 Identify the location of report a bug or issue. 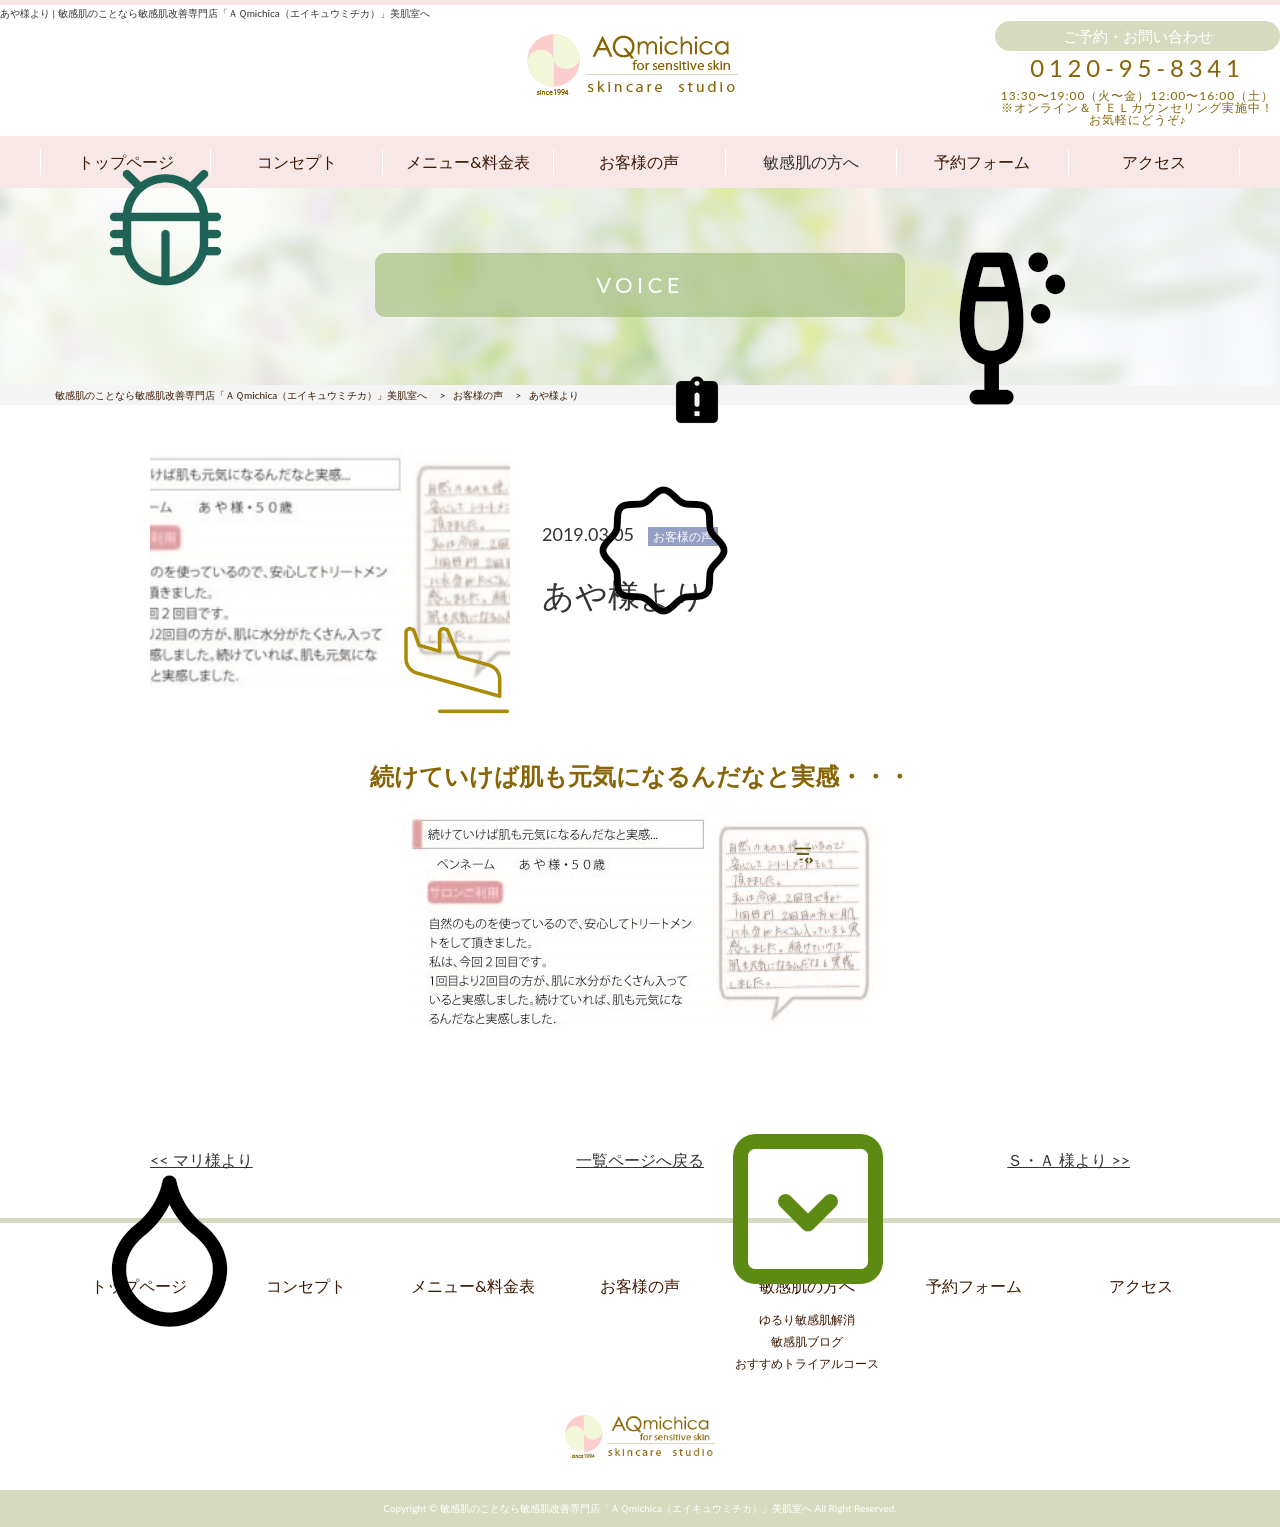
(165, 225).